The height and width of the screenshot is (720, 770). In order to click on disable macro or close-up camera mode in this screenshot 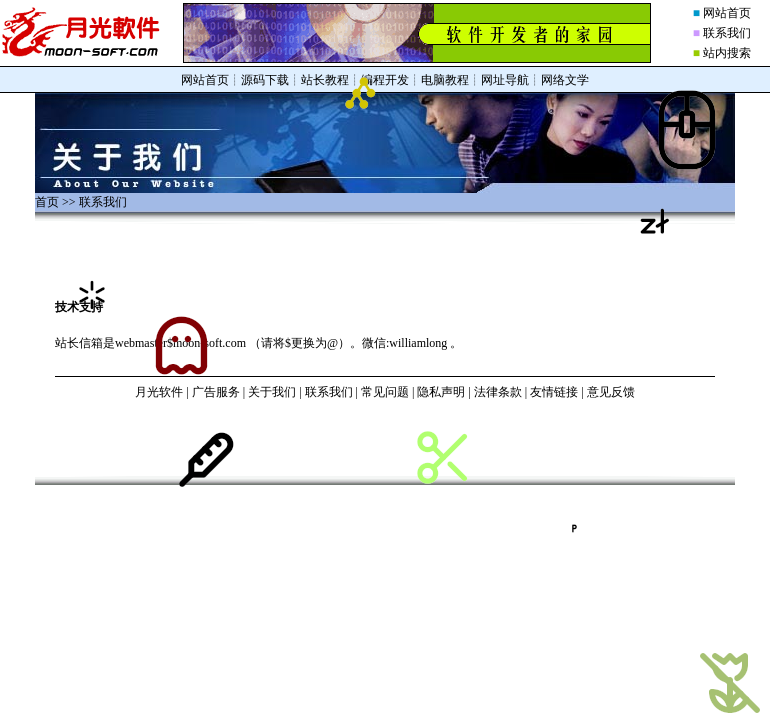, I will do `click(730, 683)`.